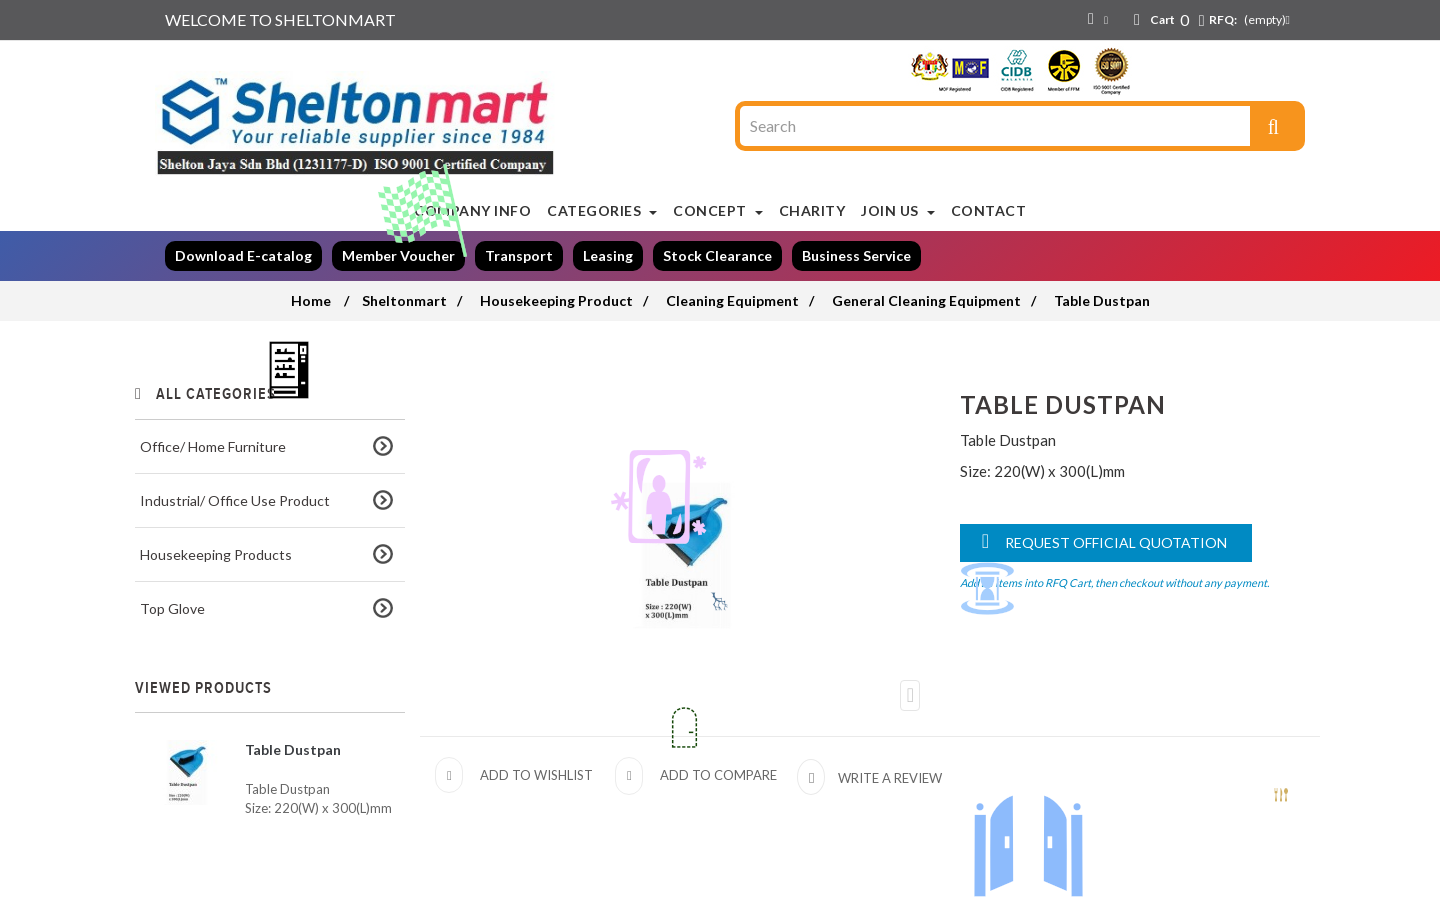 The height and width of the screenshot is (915, 1440). Describe the element at coordinates (289, 370) in the screenshot. I see `access vending machine or automated purchase options` at that location.